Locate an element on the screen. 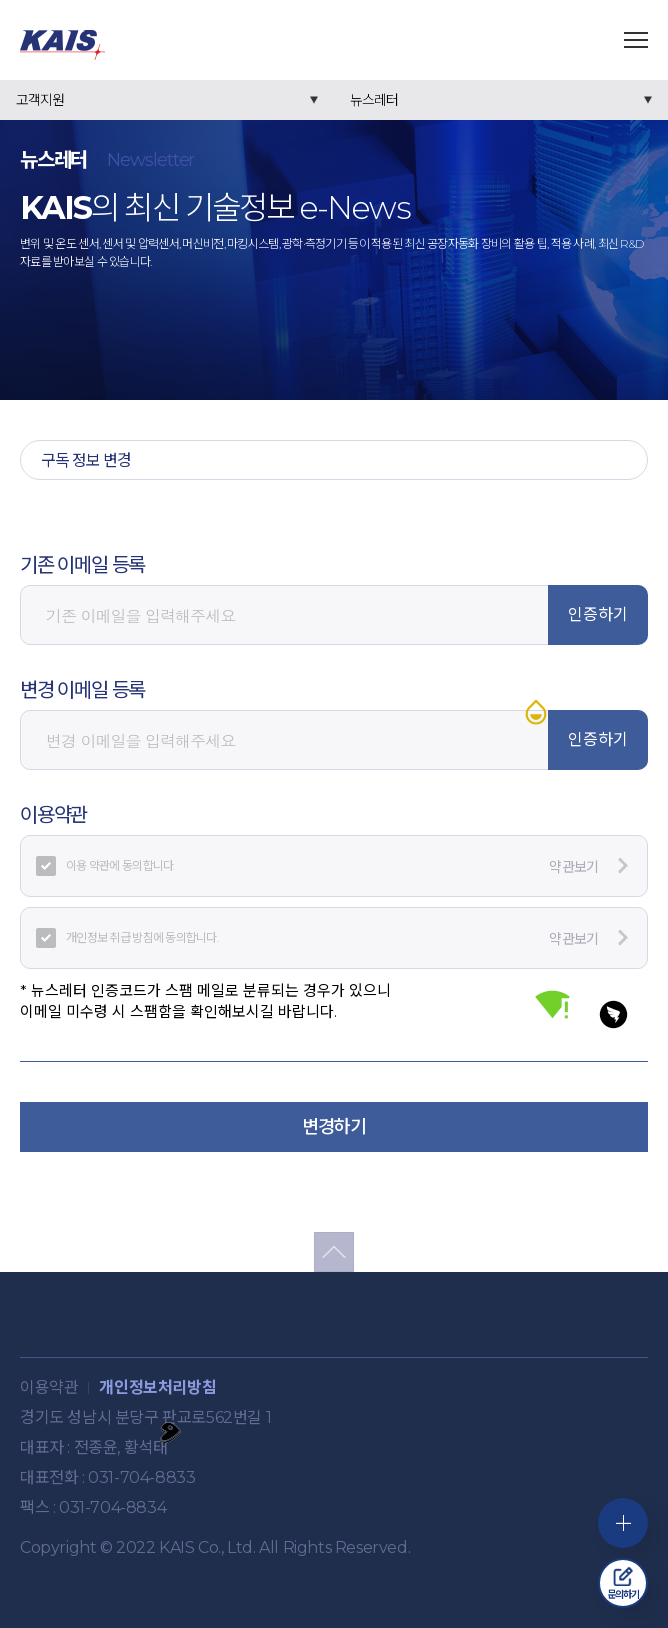  indicates a wifi connection error is located at coordinates (552, 1004).